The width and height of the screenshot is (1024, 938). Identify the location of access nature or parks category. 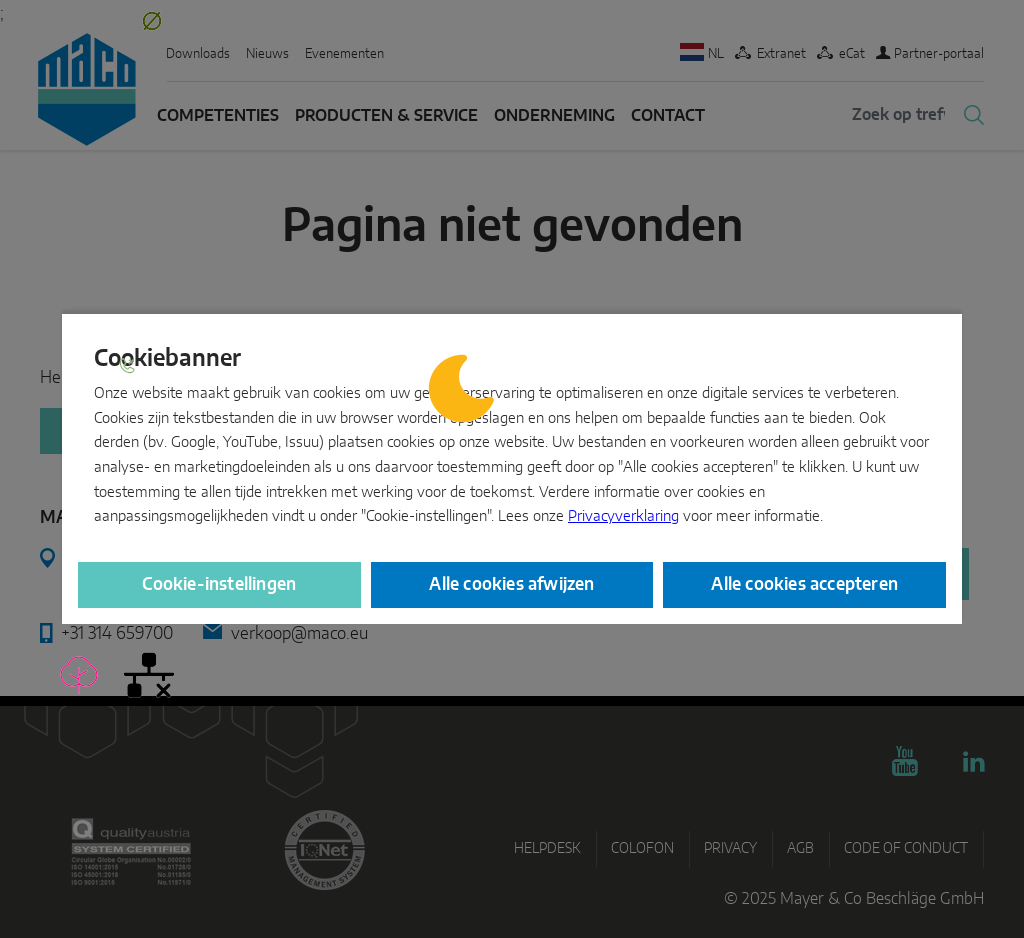
(79, 675).